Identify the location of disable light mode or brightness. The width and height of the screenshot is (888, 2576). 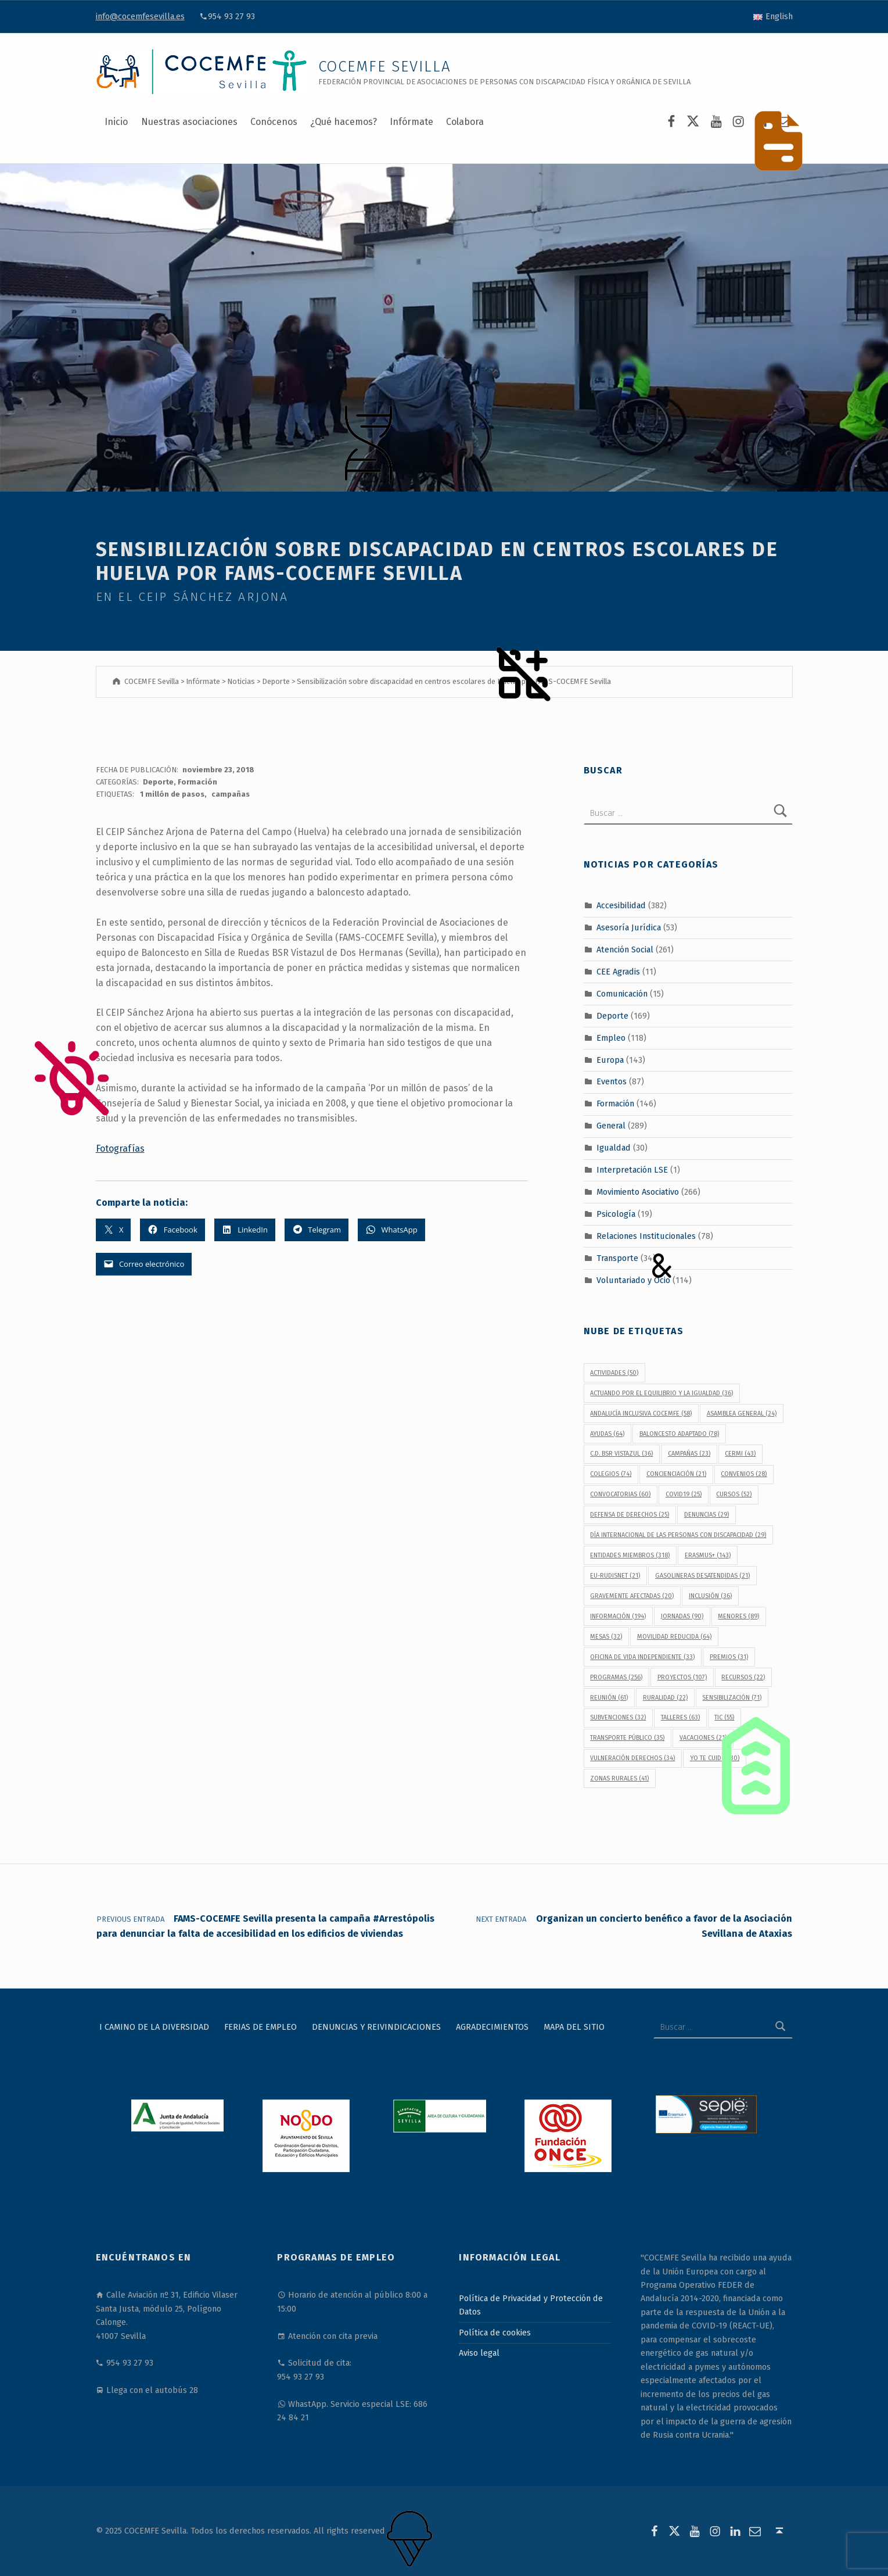
(71, 1078).